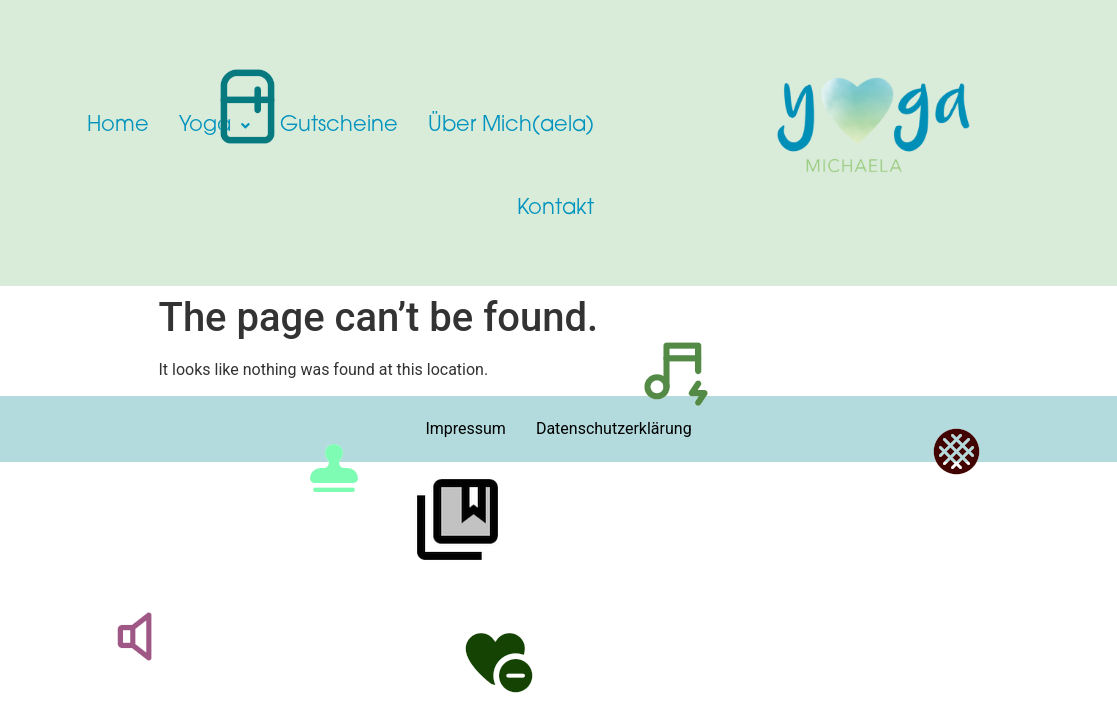 Image resolution: width=1117 pixels, height=720 pixels. What do you see at coordinates (676, 371) in the screenshot?
I see `quick download or flash access to music` at bounding box center [676, 371].